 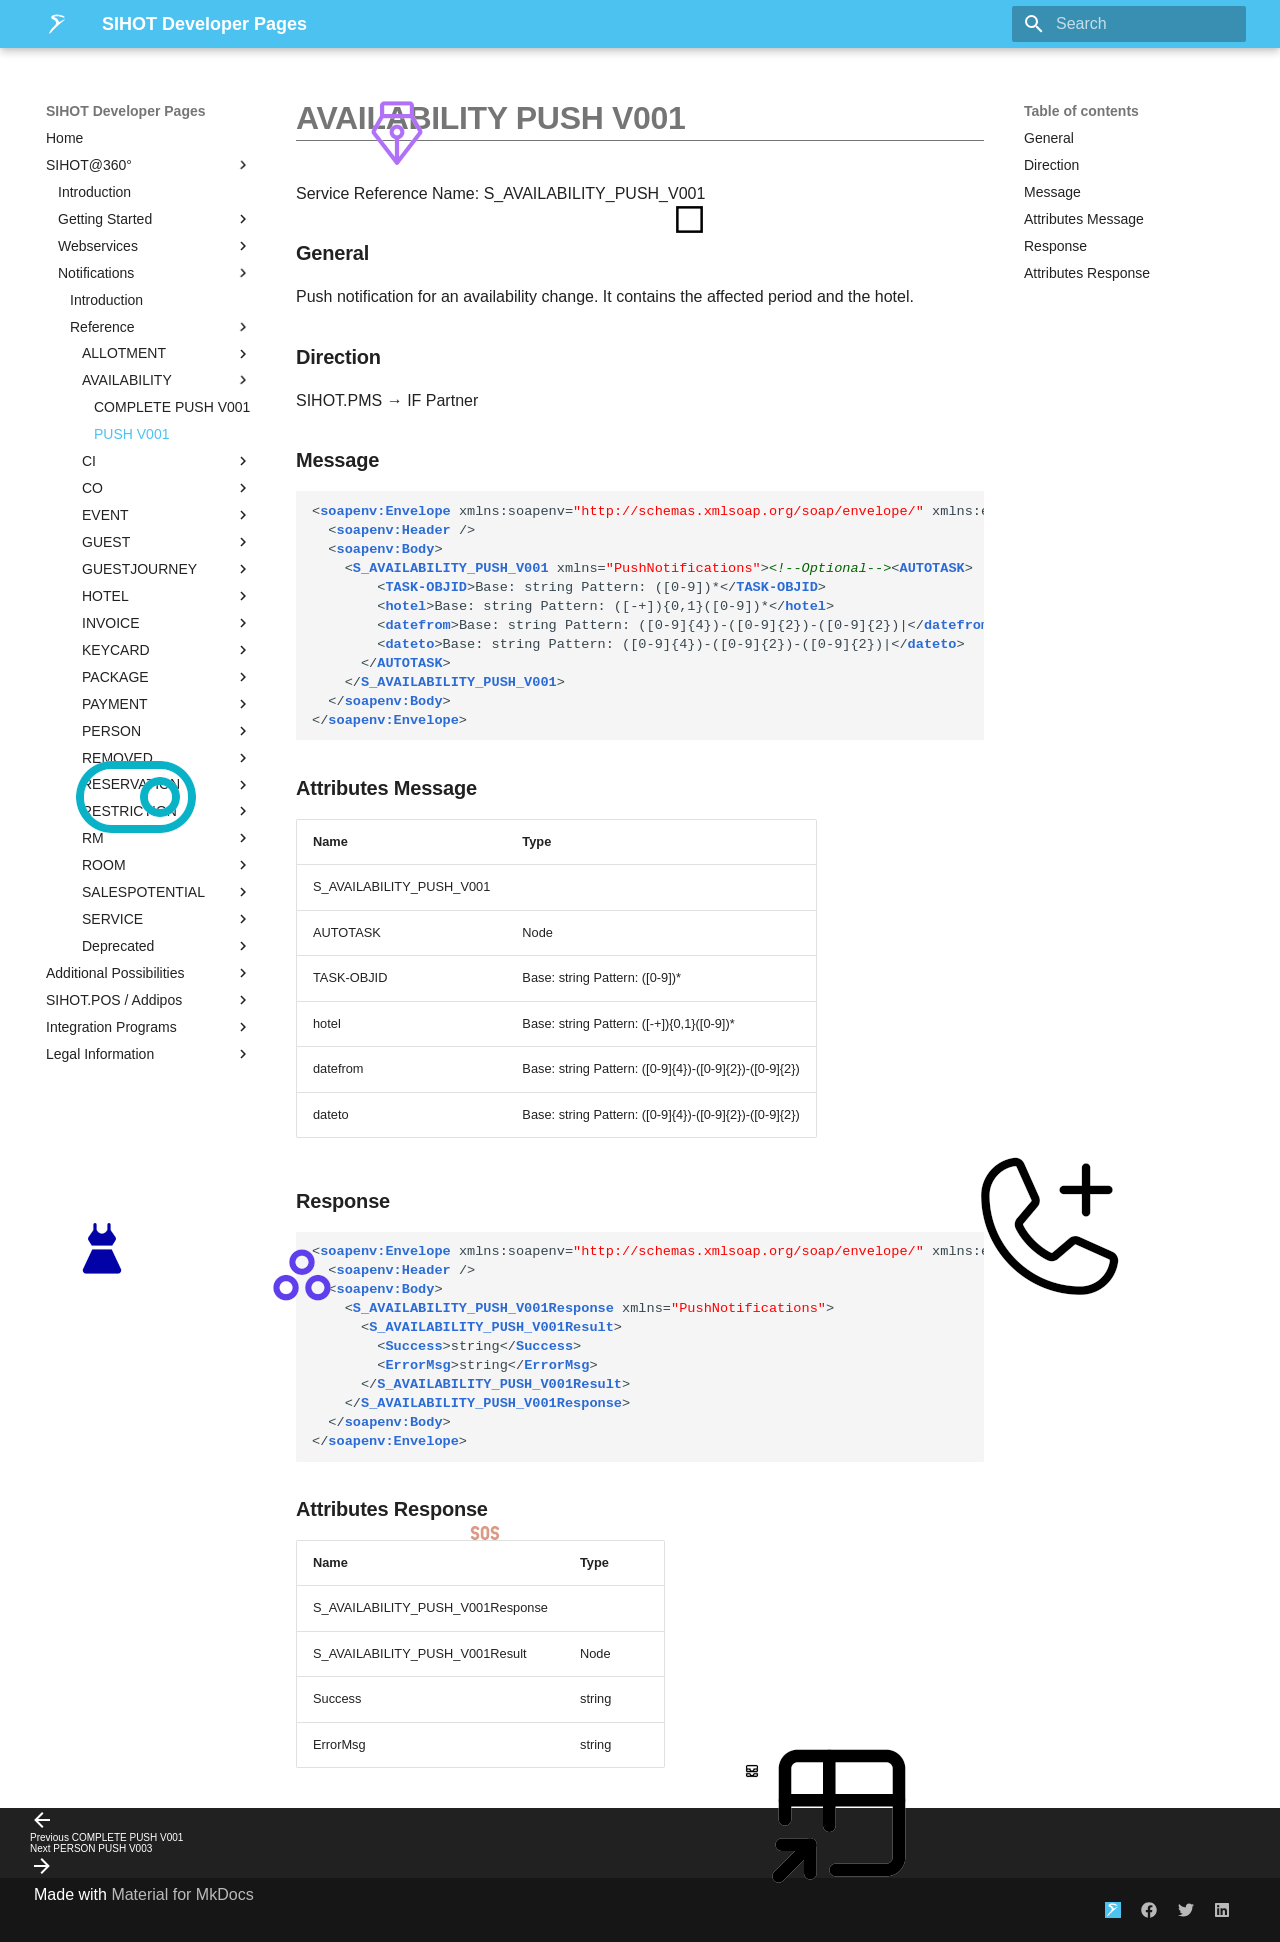 What do you see at coordinates (1052, 1223) in the screenshot?
I see `add a new contact` at bounding box center [1052, 1223].